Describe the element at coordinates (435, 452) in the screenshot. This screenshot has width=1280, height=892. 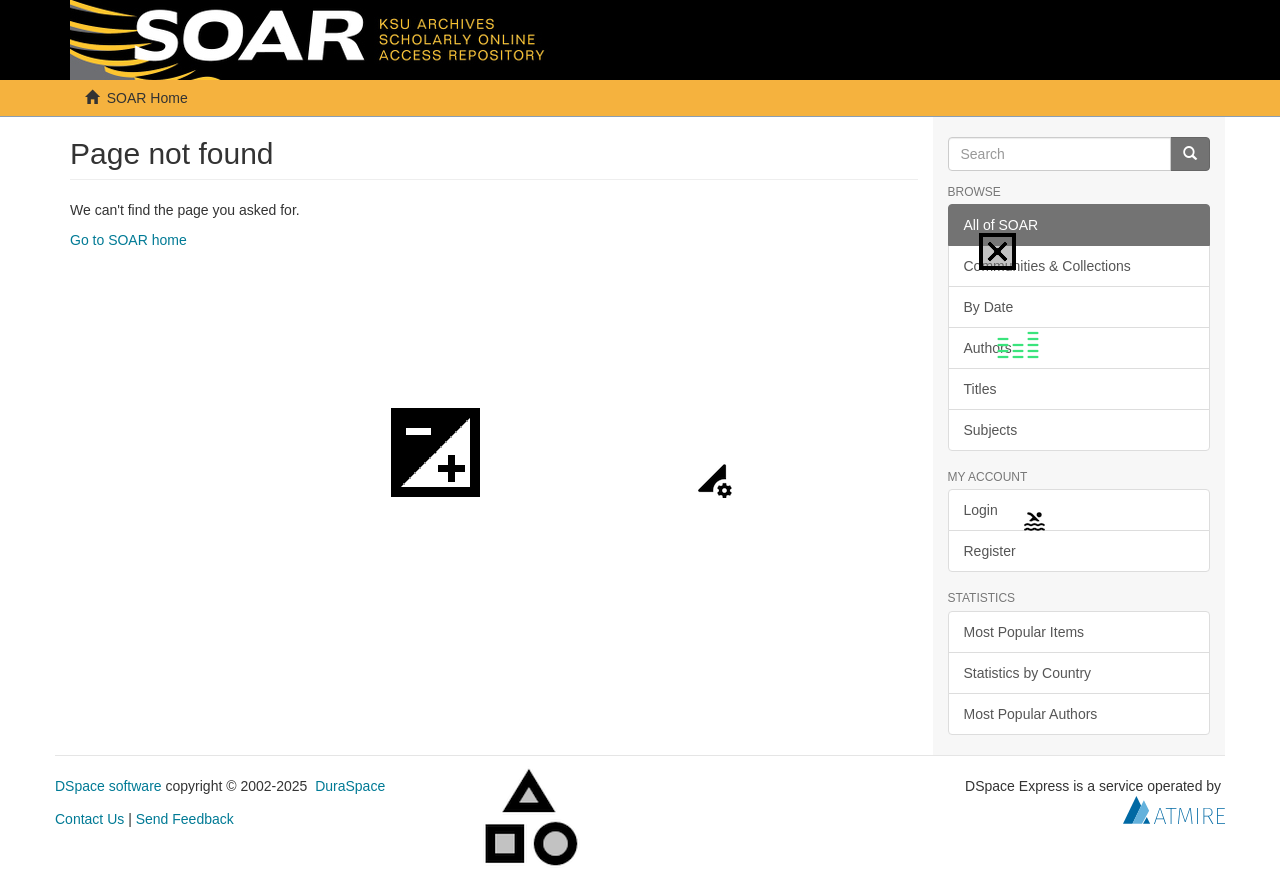
I see `adjust image exposure settings` at that location.